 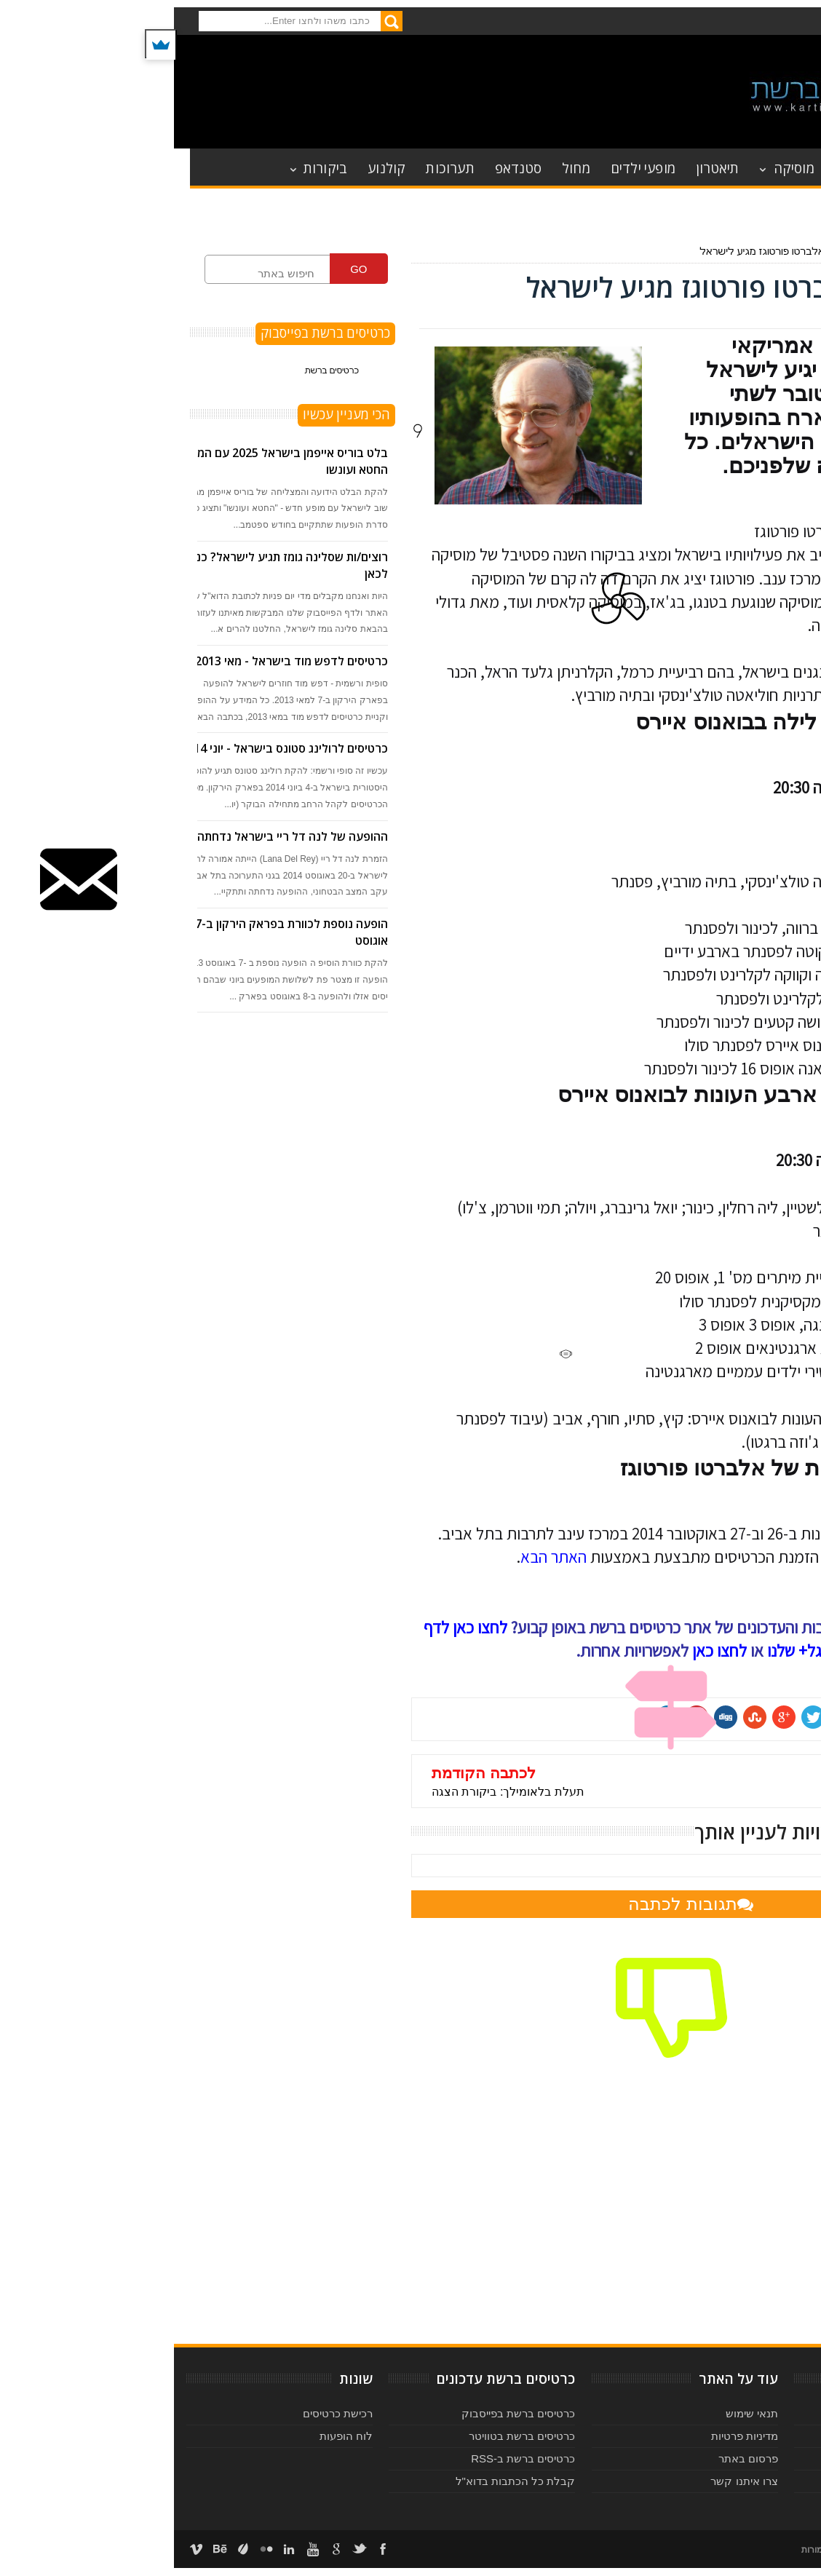 What do you see at coordinates (618, 601) in the screenshot?
I see `adjust fan or ventilation settings` at bounding box center [618, 601].